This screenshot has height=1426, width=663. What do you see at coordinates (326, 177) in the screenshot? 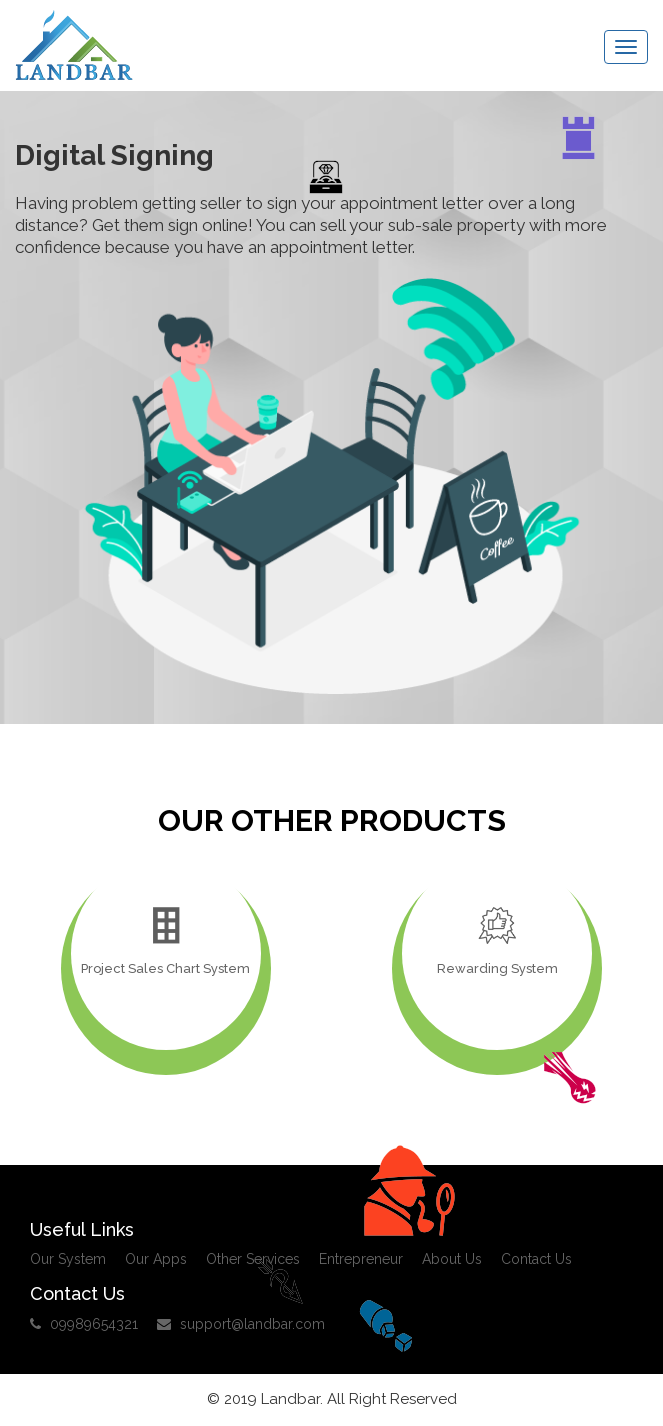
I see `view jewelry or engagement ring item` at bounding box center [326, 177].